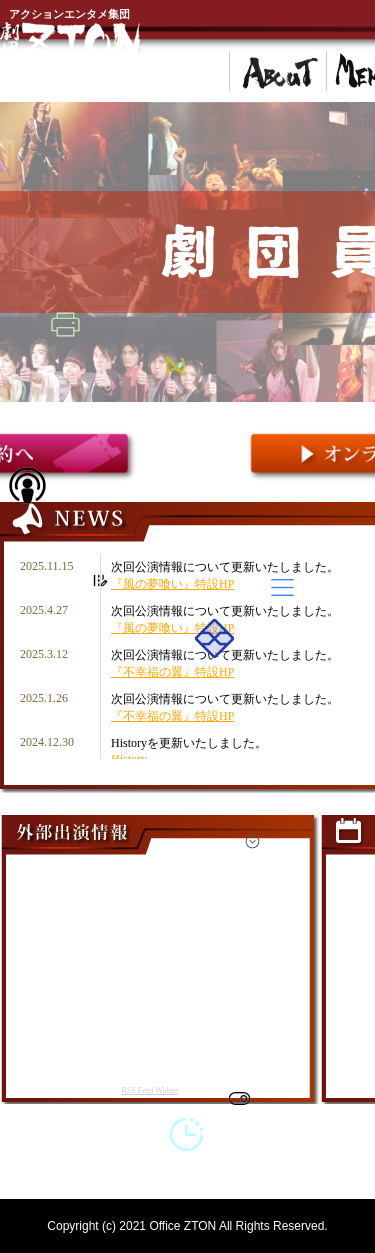 The width and height of the screenshot is (375, 1253). Describe the element at coordinates (252, 841) in the screenshot. I see `expand to show more content` at that location.